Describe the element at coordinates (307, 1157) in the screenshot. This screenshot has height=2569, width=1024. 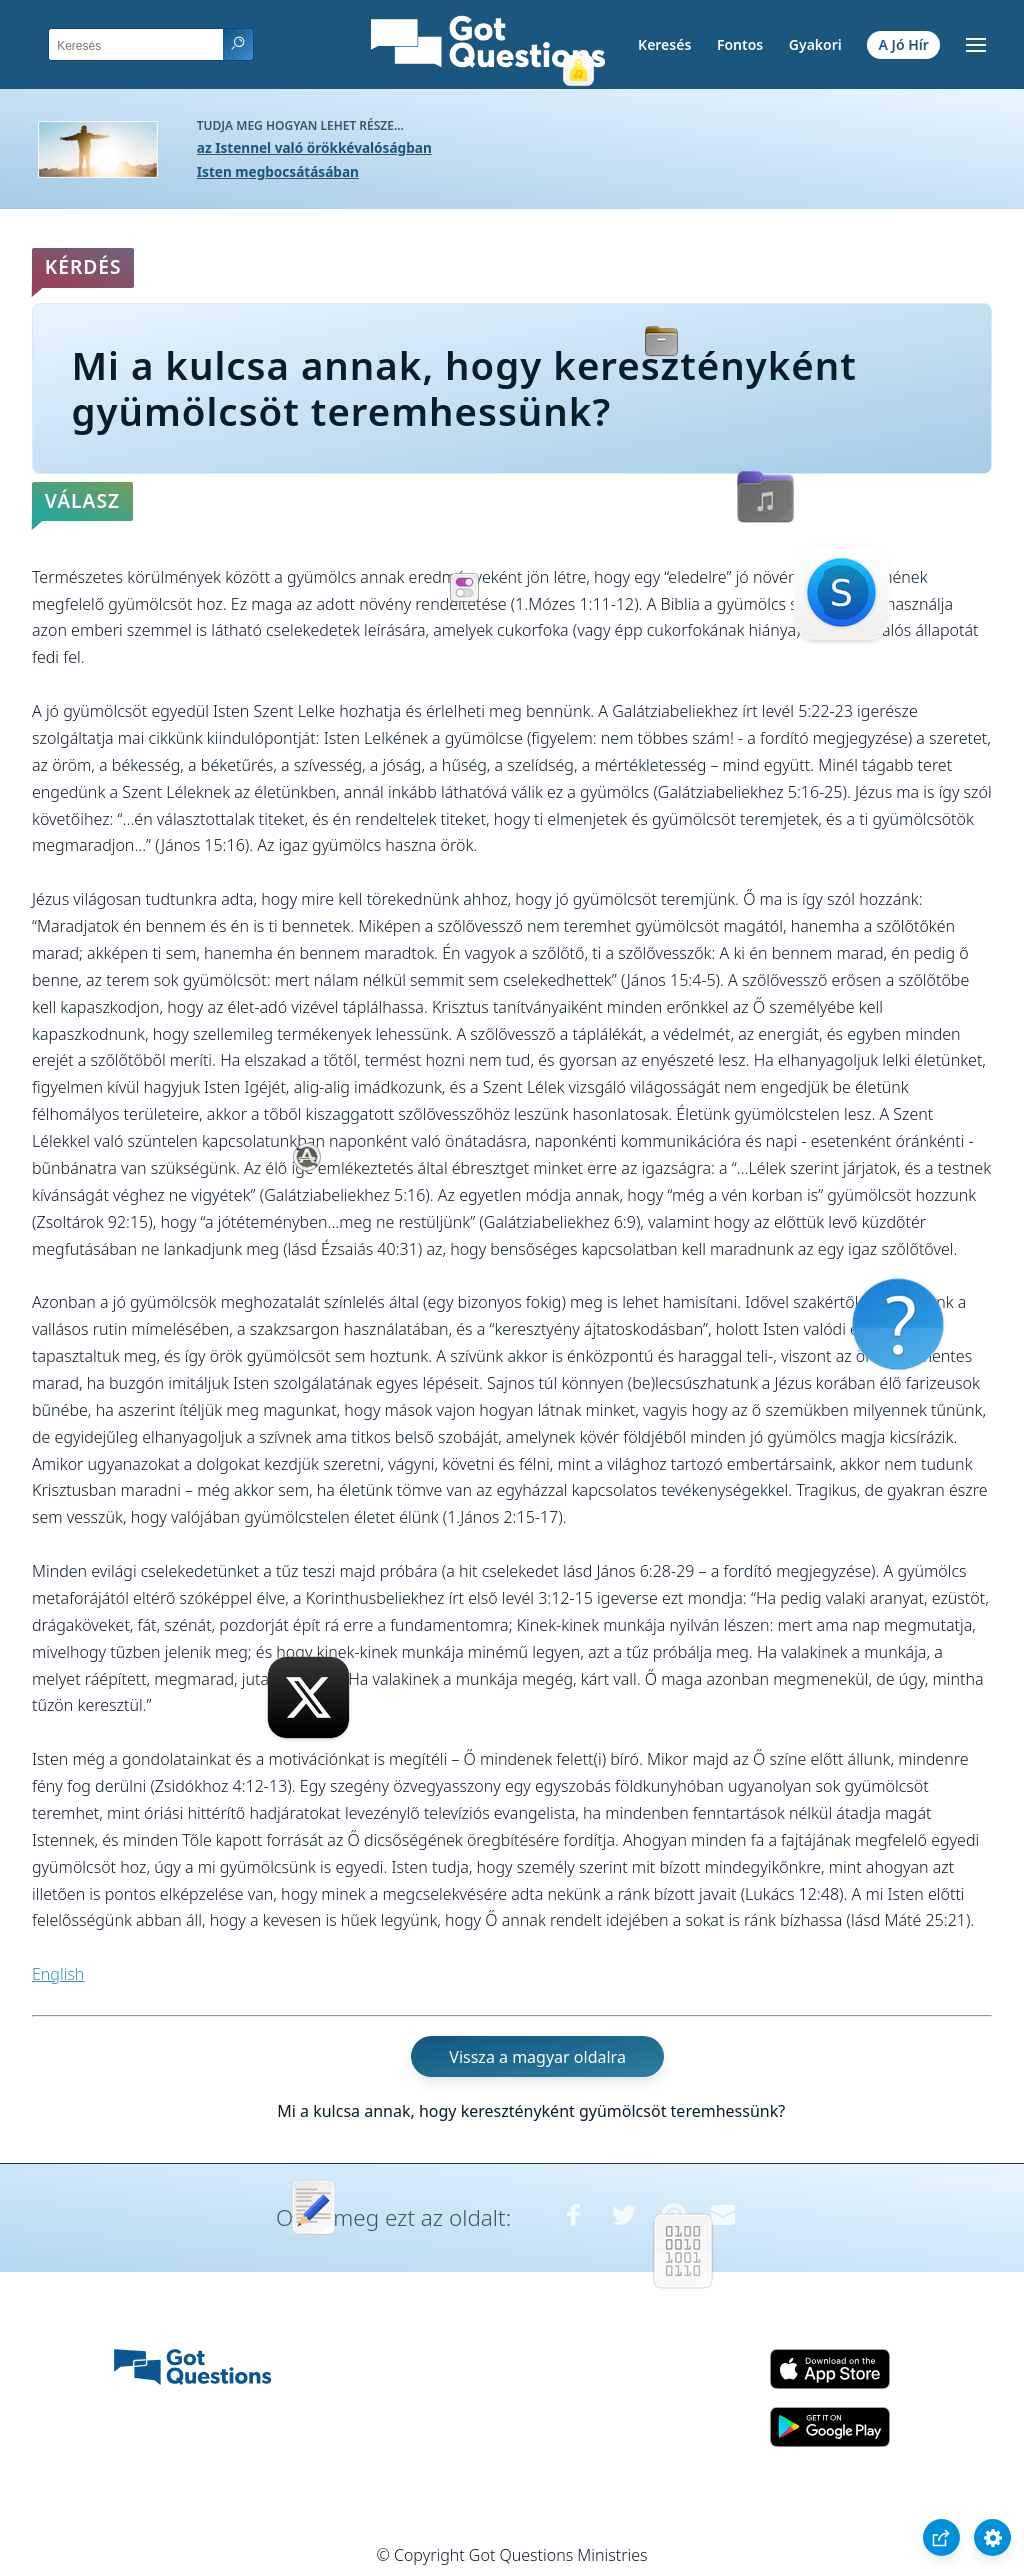
I see `check for available software updates` at that location.